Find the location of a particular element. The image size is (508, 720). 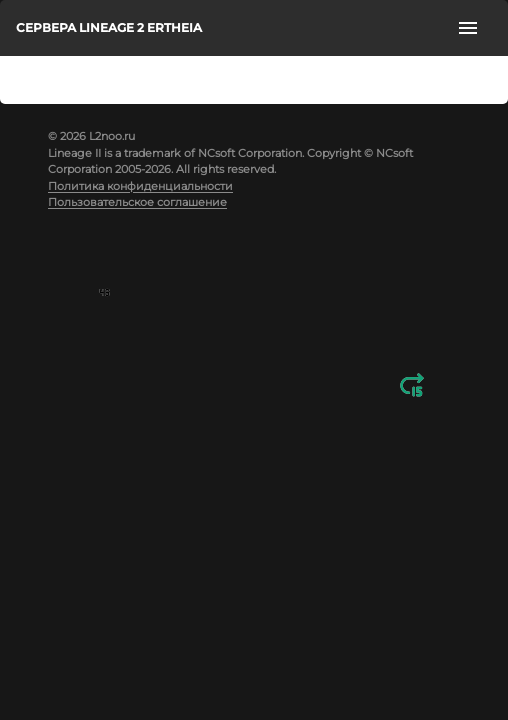

displays the number 46 as a label or badge is located at coordinates (104, 292).